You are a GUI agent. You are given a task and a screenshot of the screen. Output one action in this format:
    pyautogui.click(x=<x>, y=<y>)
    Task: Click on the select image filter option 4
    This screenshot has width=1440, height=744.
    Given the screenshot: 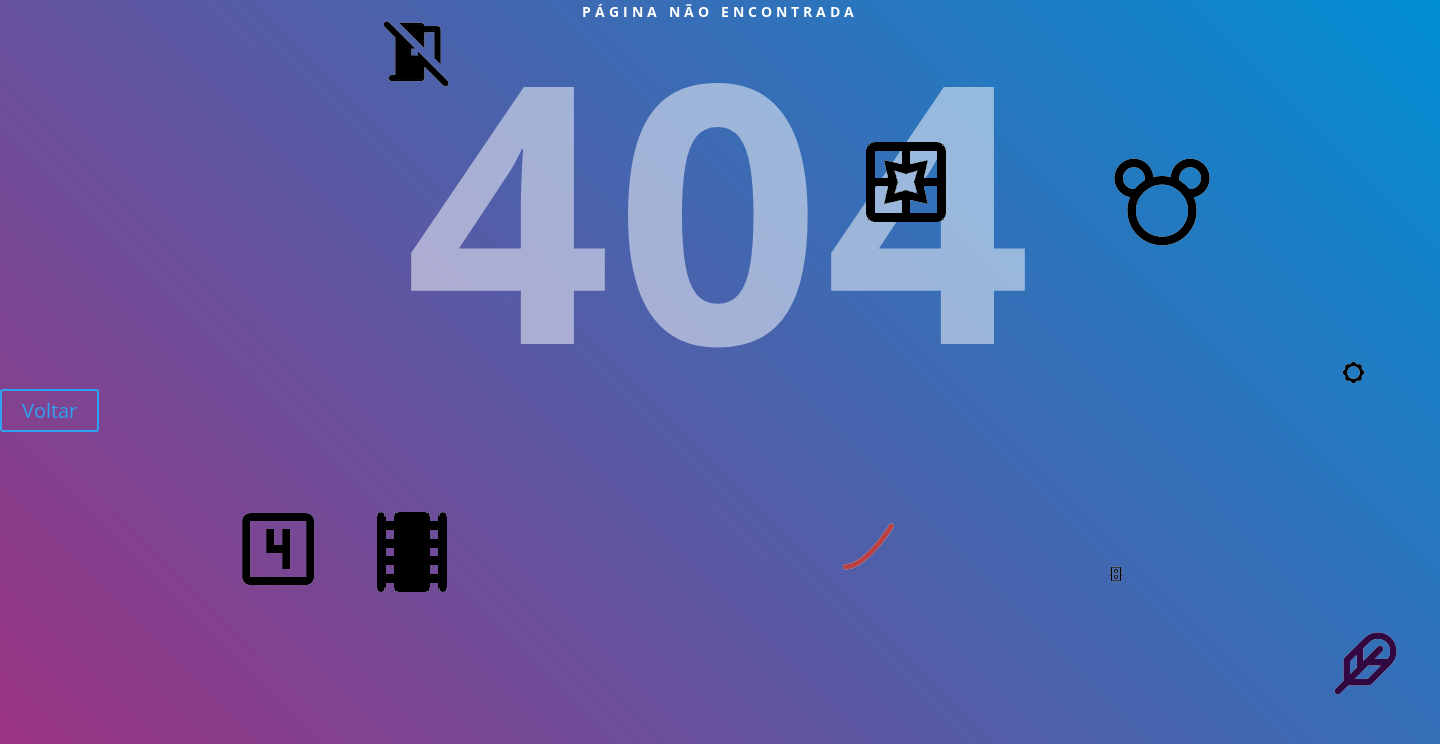 What is the action you would take?
    pyautogui.click(x=278, y=549)
    